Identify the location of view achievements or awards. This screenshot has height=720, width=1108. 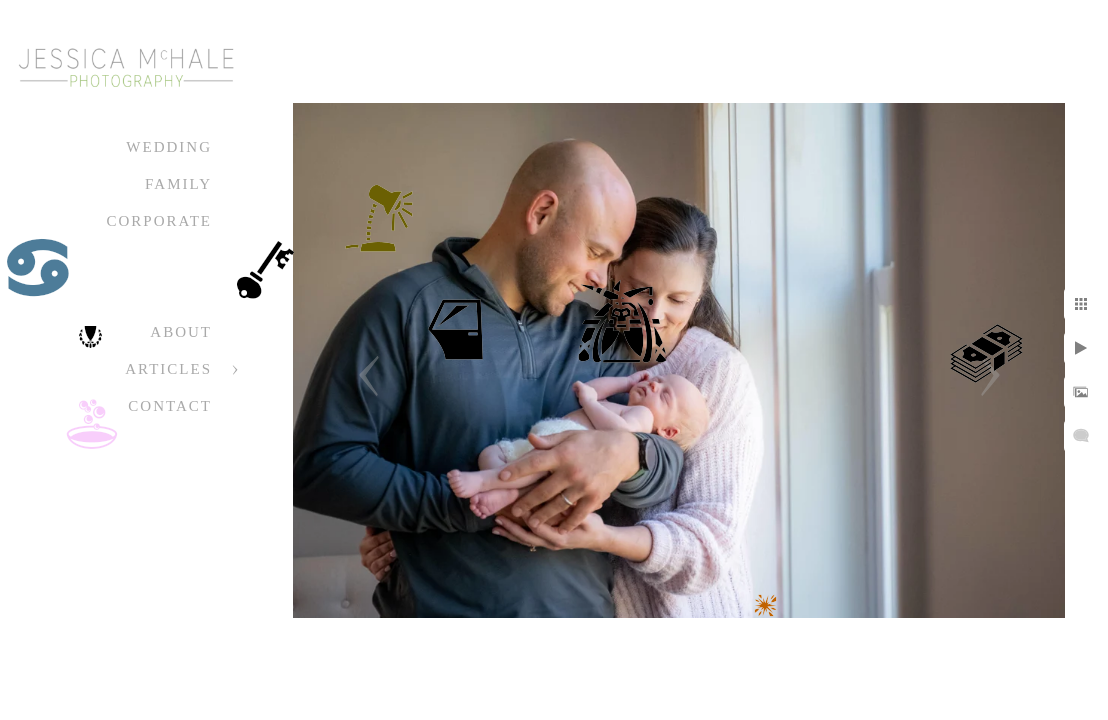
(90, 336).